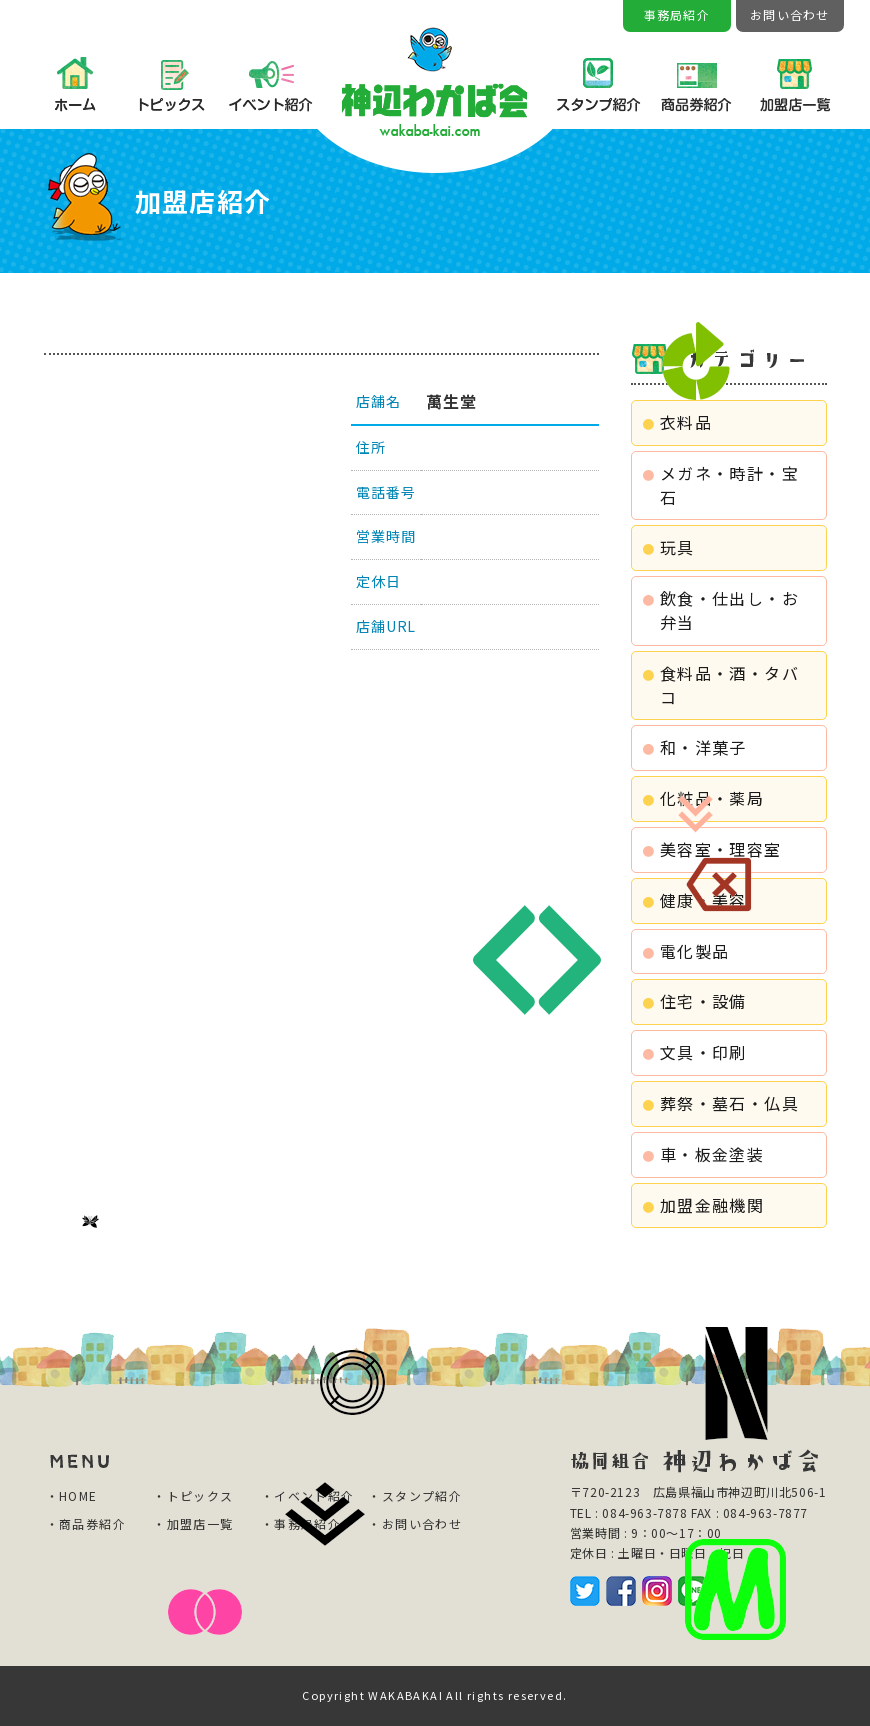 The image size is (870, 1726). What do you see at coordinates (90, 1221) in the screenshot?
I see `wiki.js documentation or knowledge base` at bounding box center [90, 1221].